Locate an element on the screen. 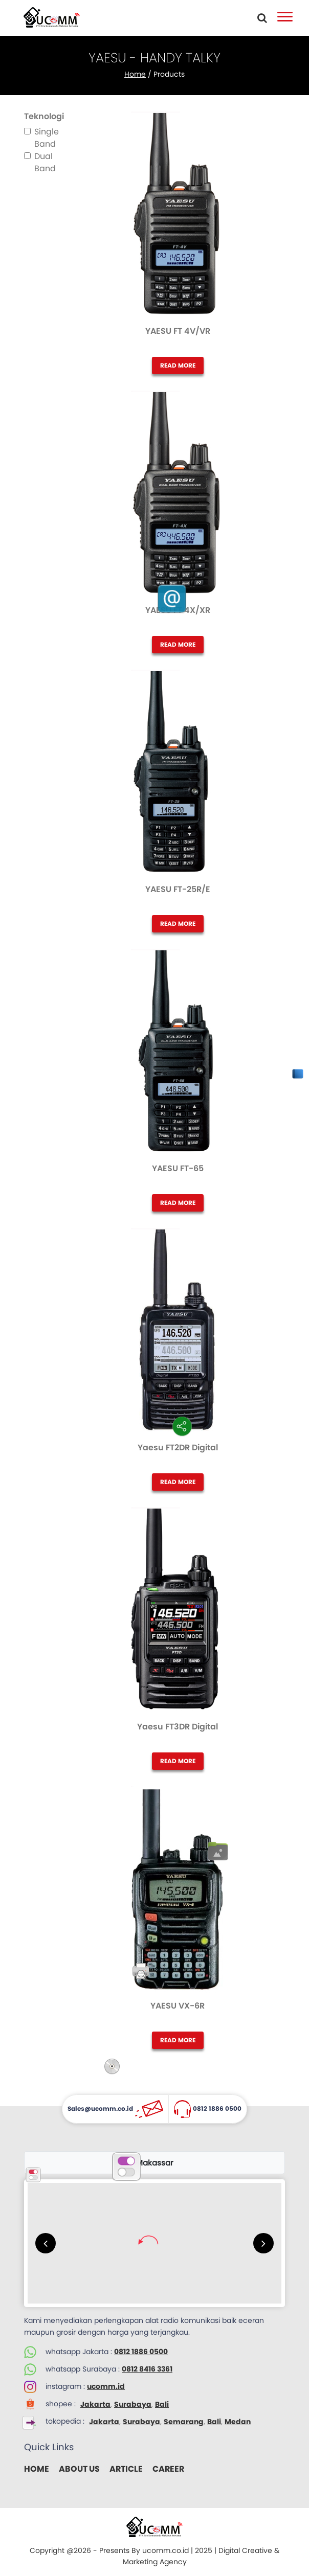 This screenshot has width=309, height=2576. access the desktop folder is located at coordinates (298, 1074).